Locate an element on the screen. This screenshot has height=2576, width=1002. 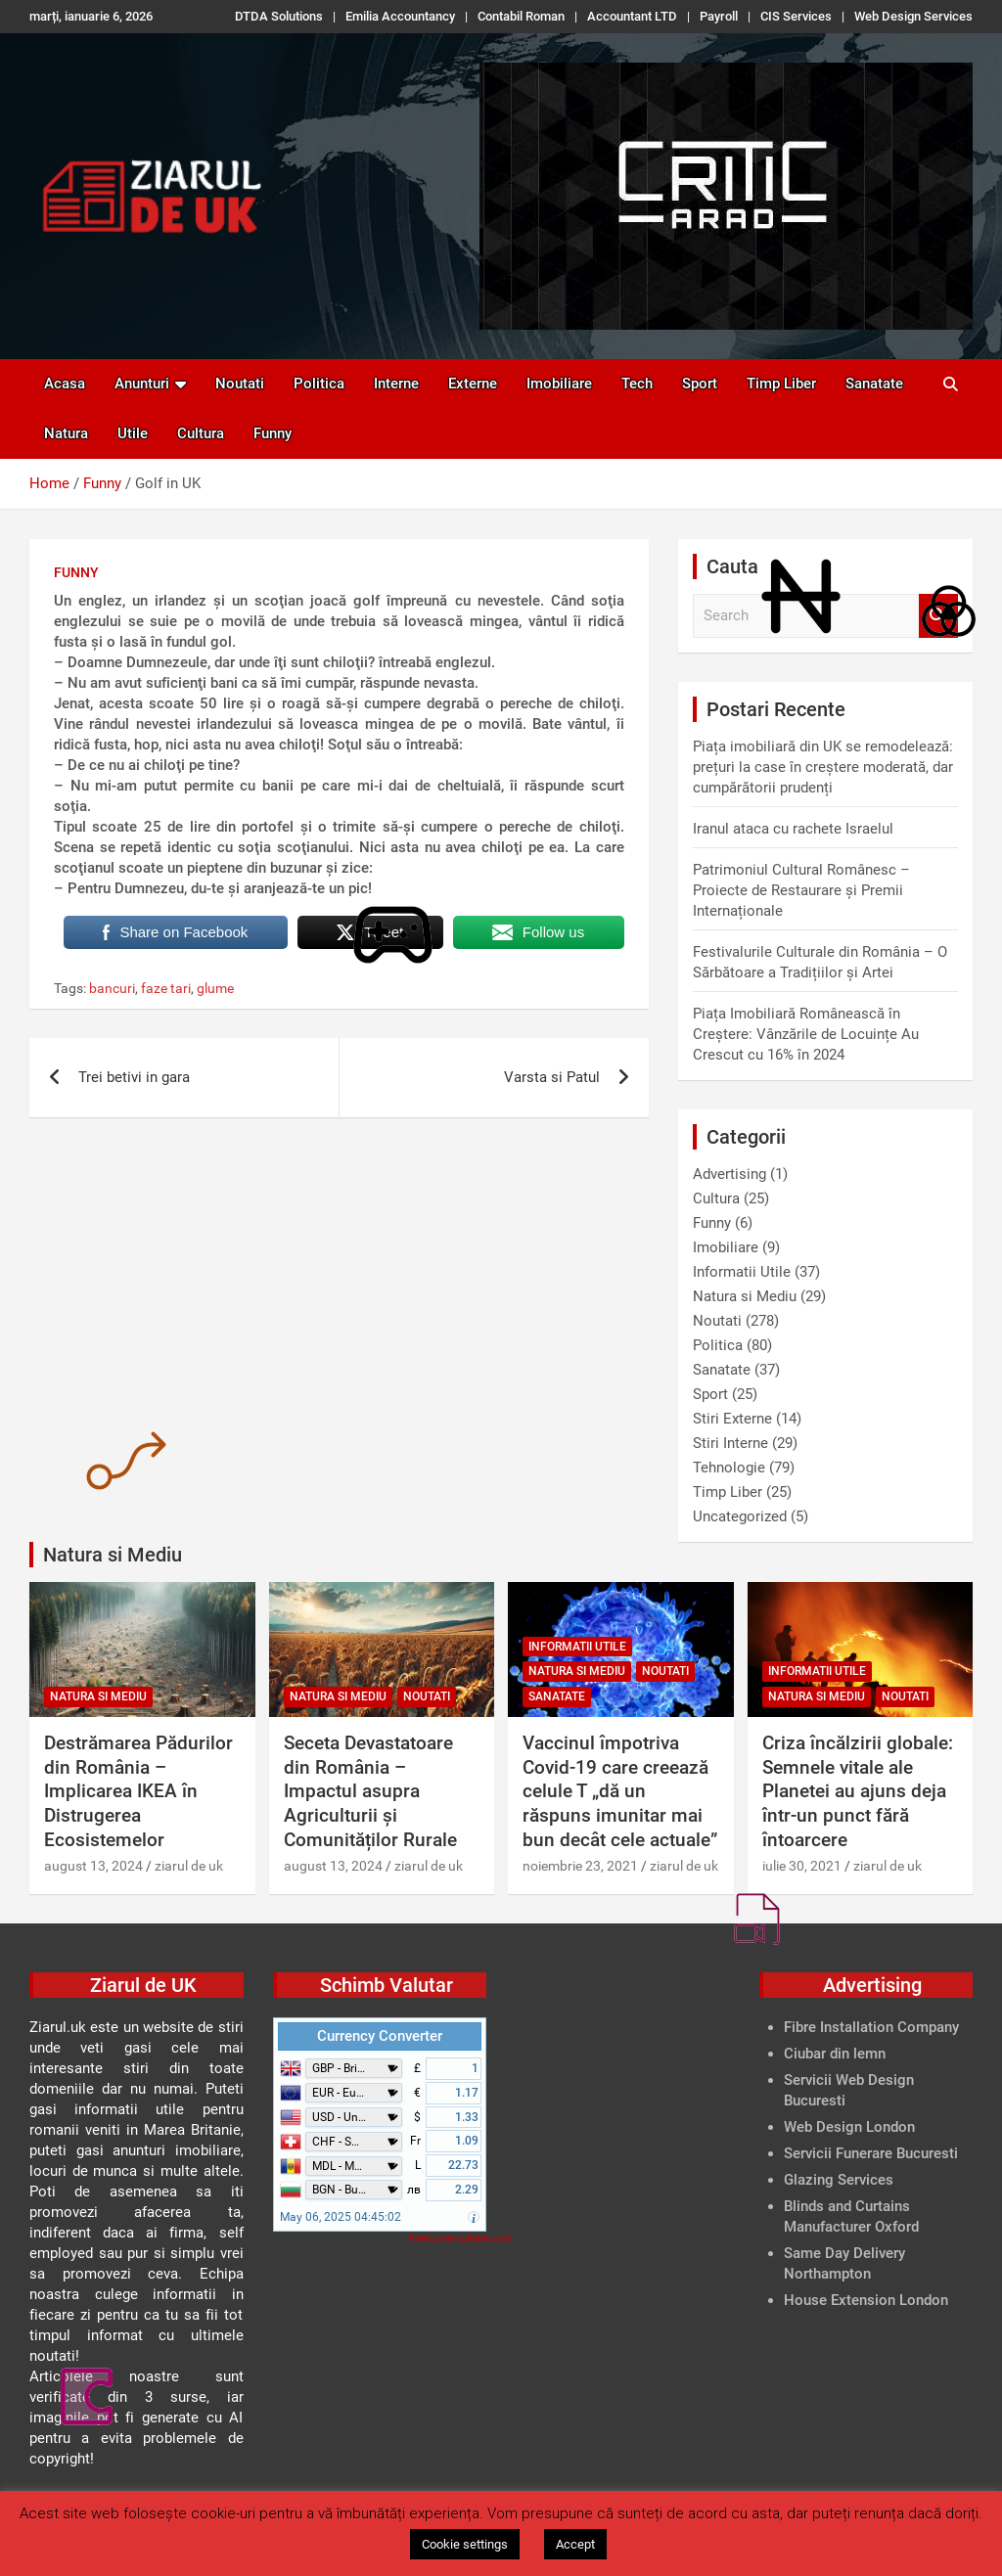
indicates a workflow or process flow direction is located at coordinates (126, 1461).